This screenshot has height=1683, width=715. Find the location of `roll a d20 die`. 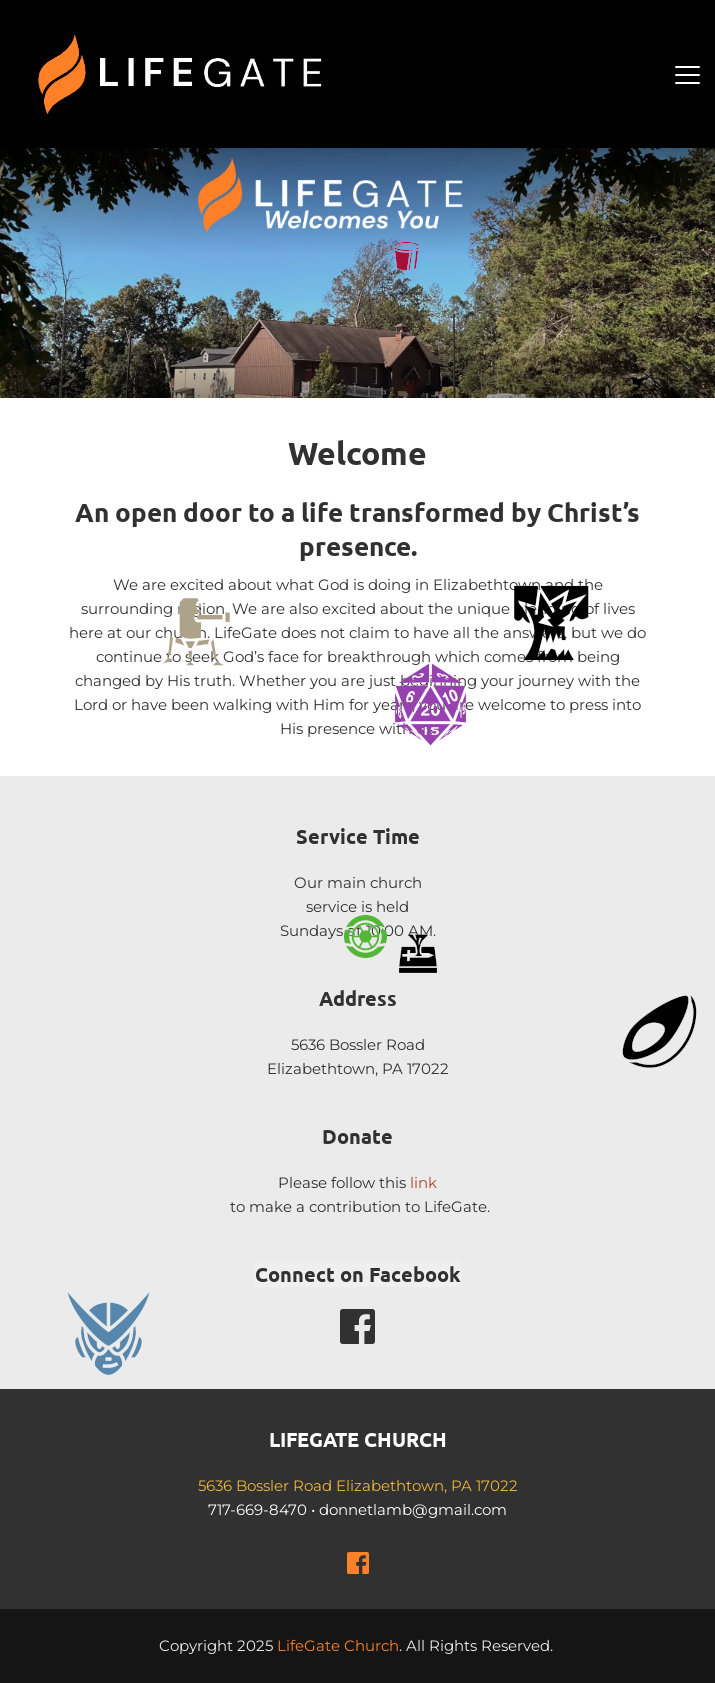

roll a d20 die is located at coordinates (430, 704).